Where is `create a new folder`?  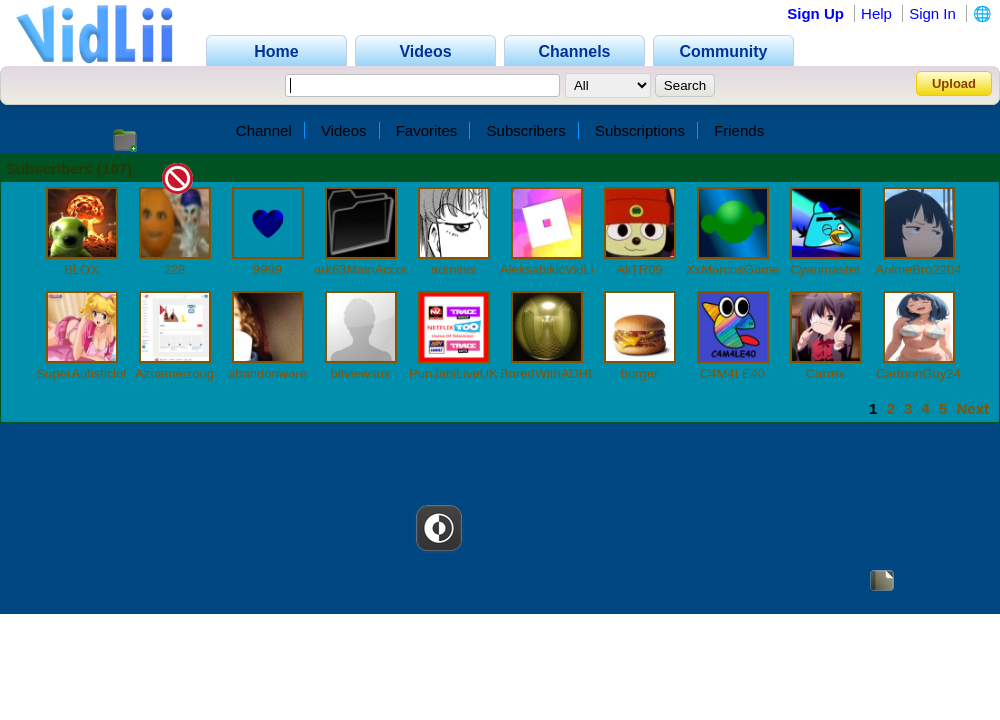 create a new folder is located at coordinates (125, 140).